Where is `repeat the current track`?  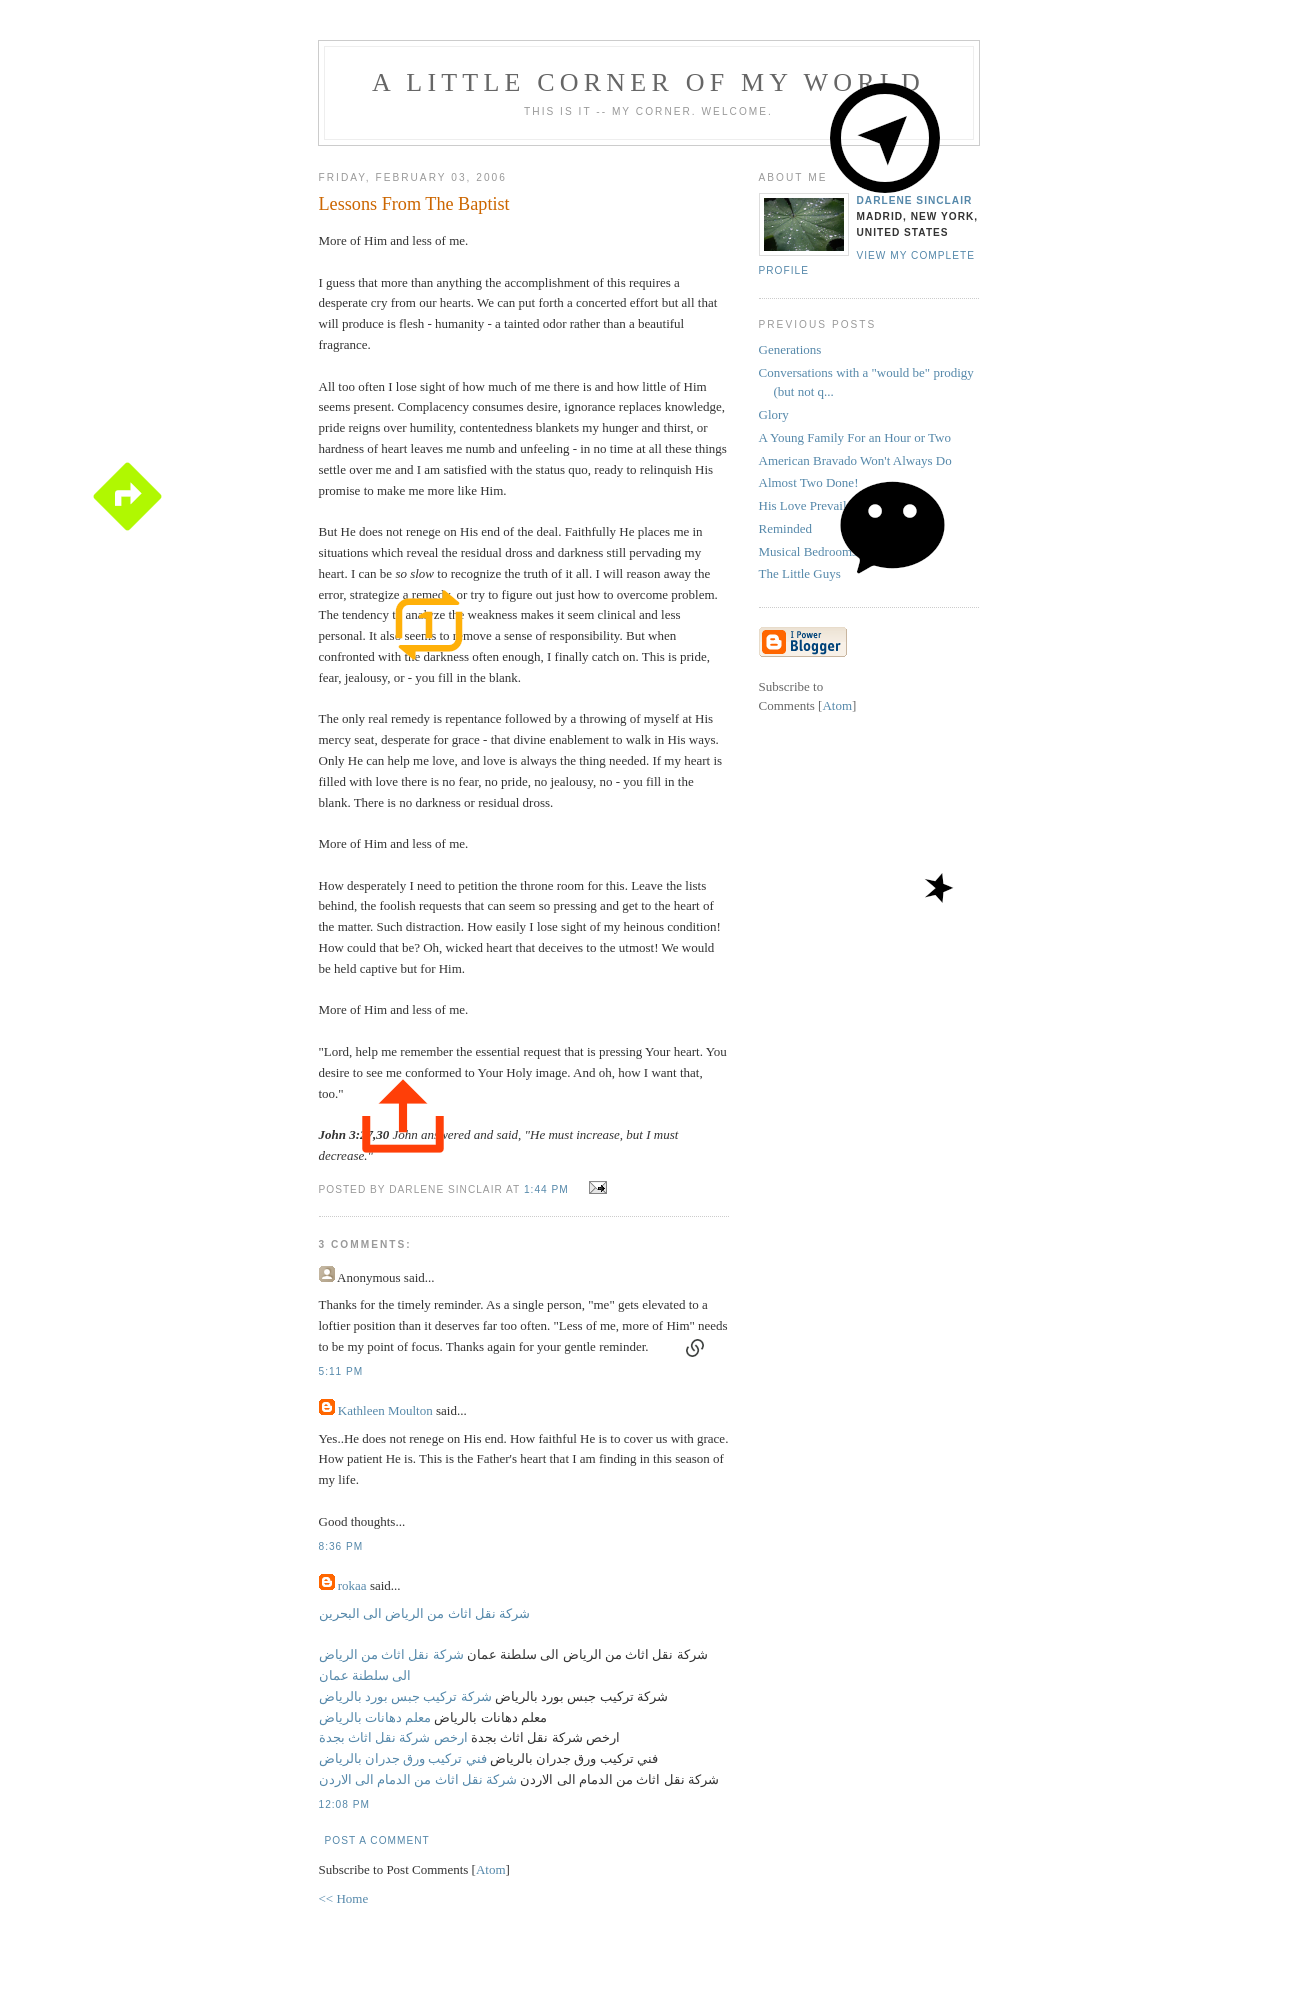 repeat the current track is located at coordinates (429, 625).